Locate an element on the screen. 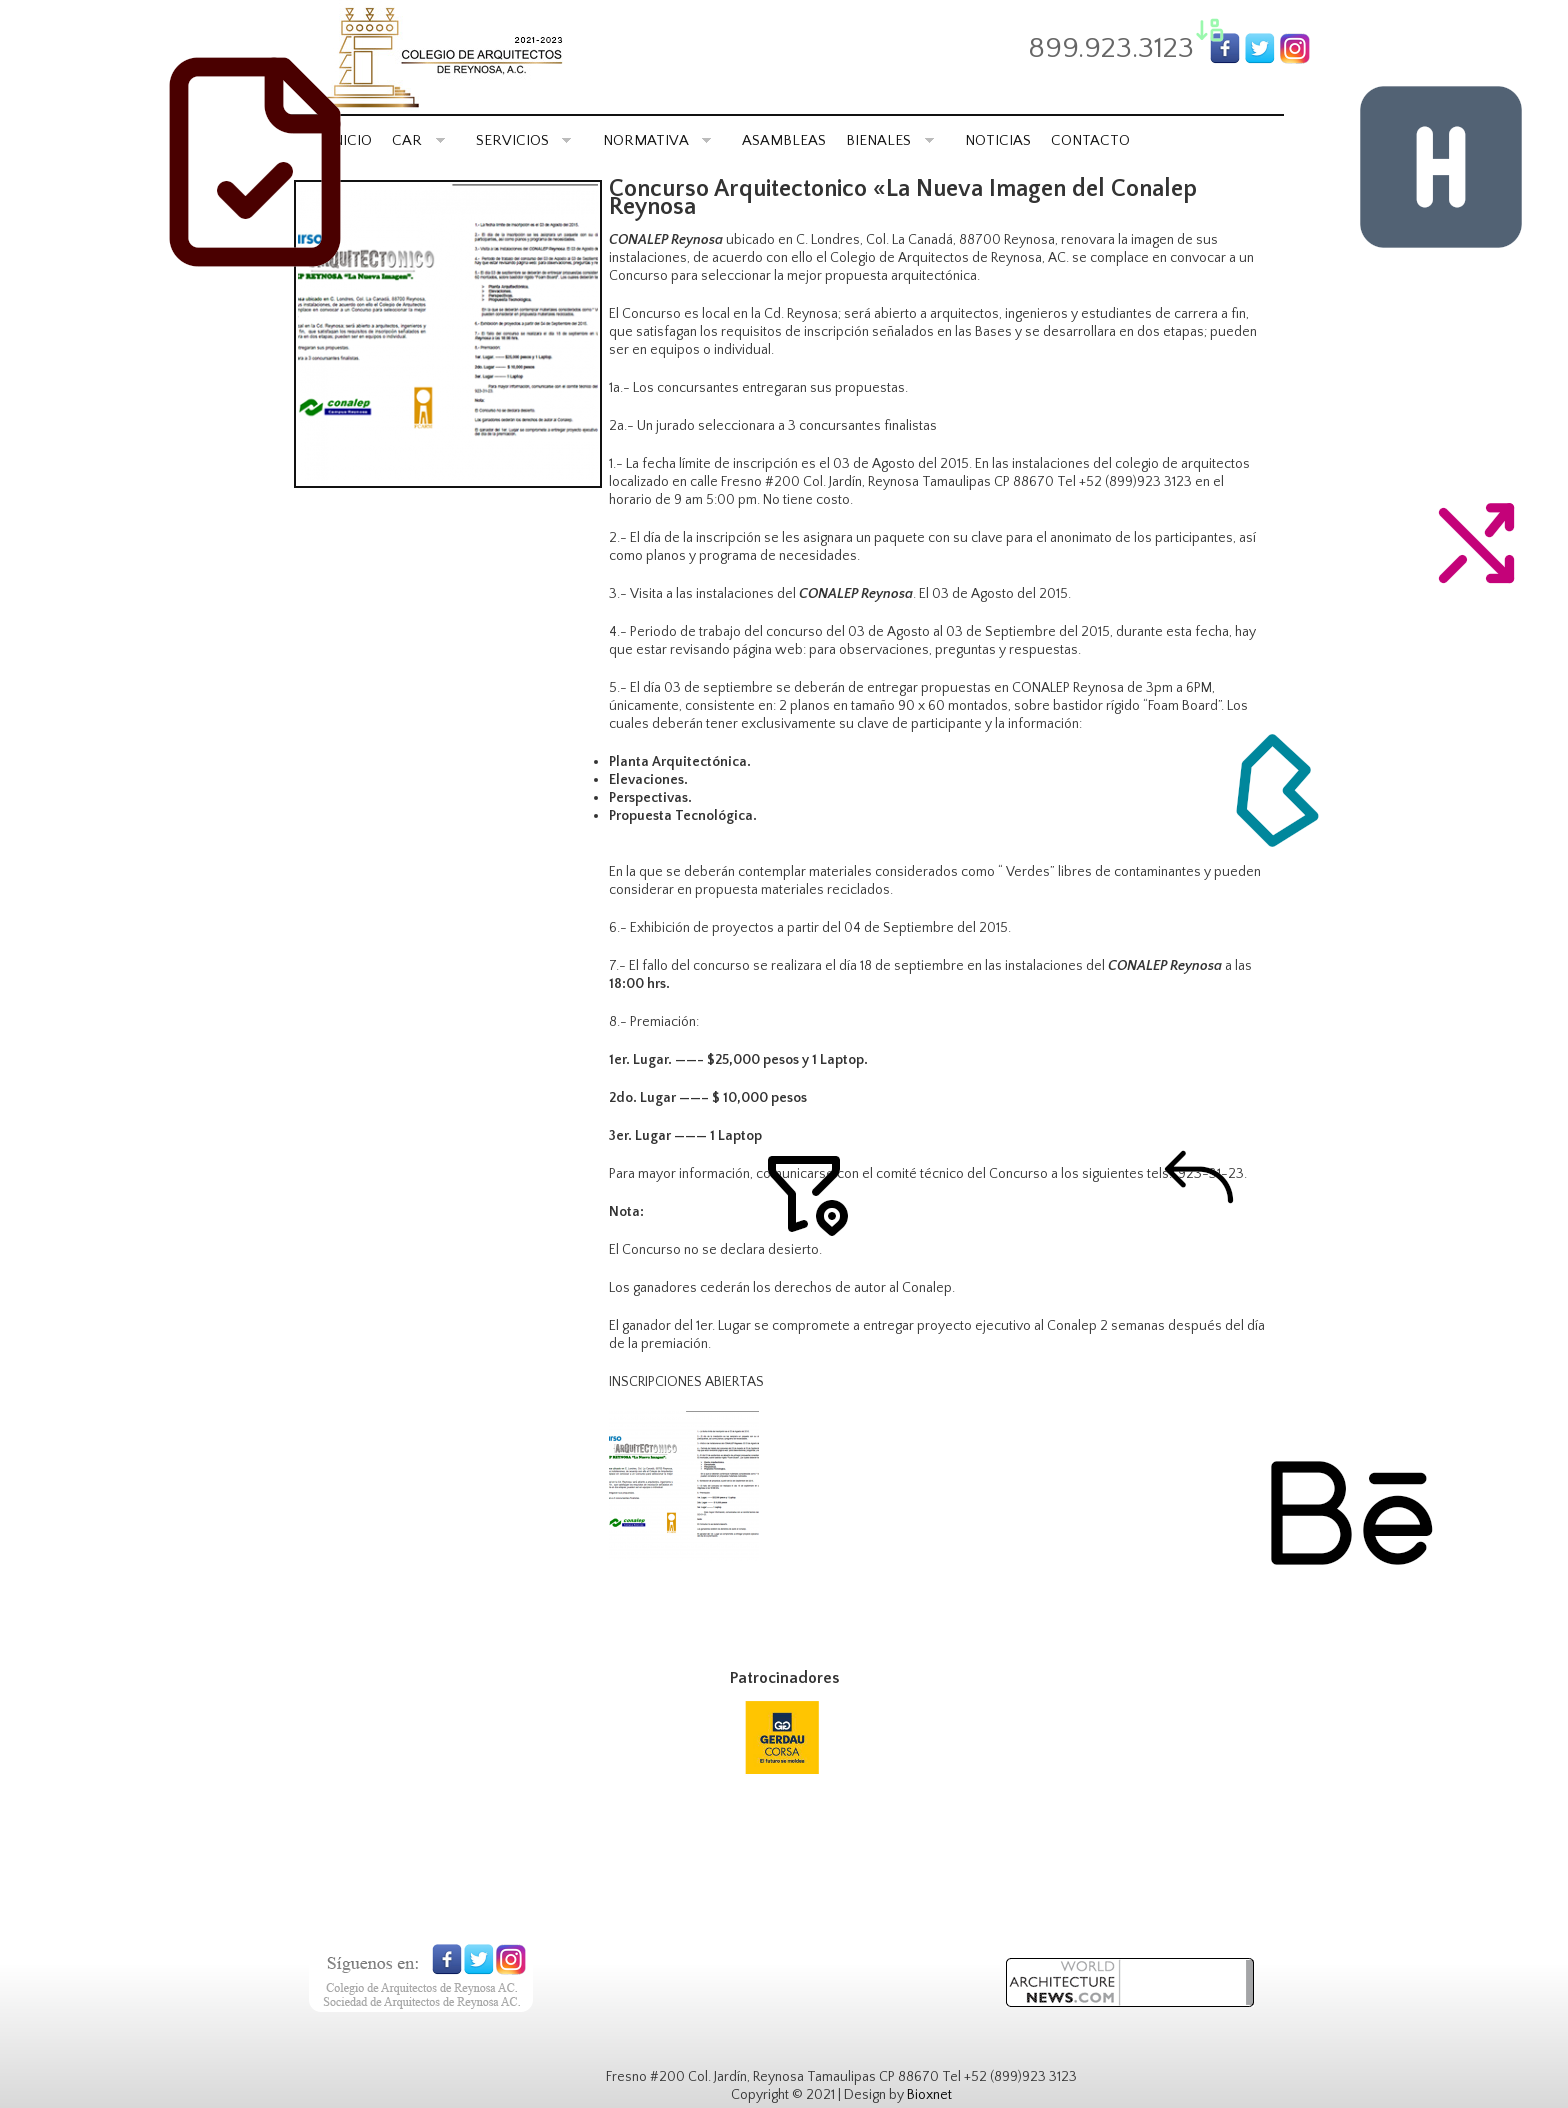 Image resolution: width=1568 pixels, height=2108 pixels. toggle between two states or options is located at coordinates (1476, 545).